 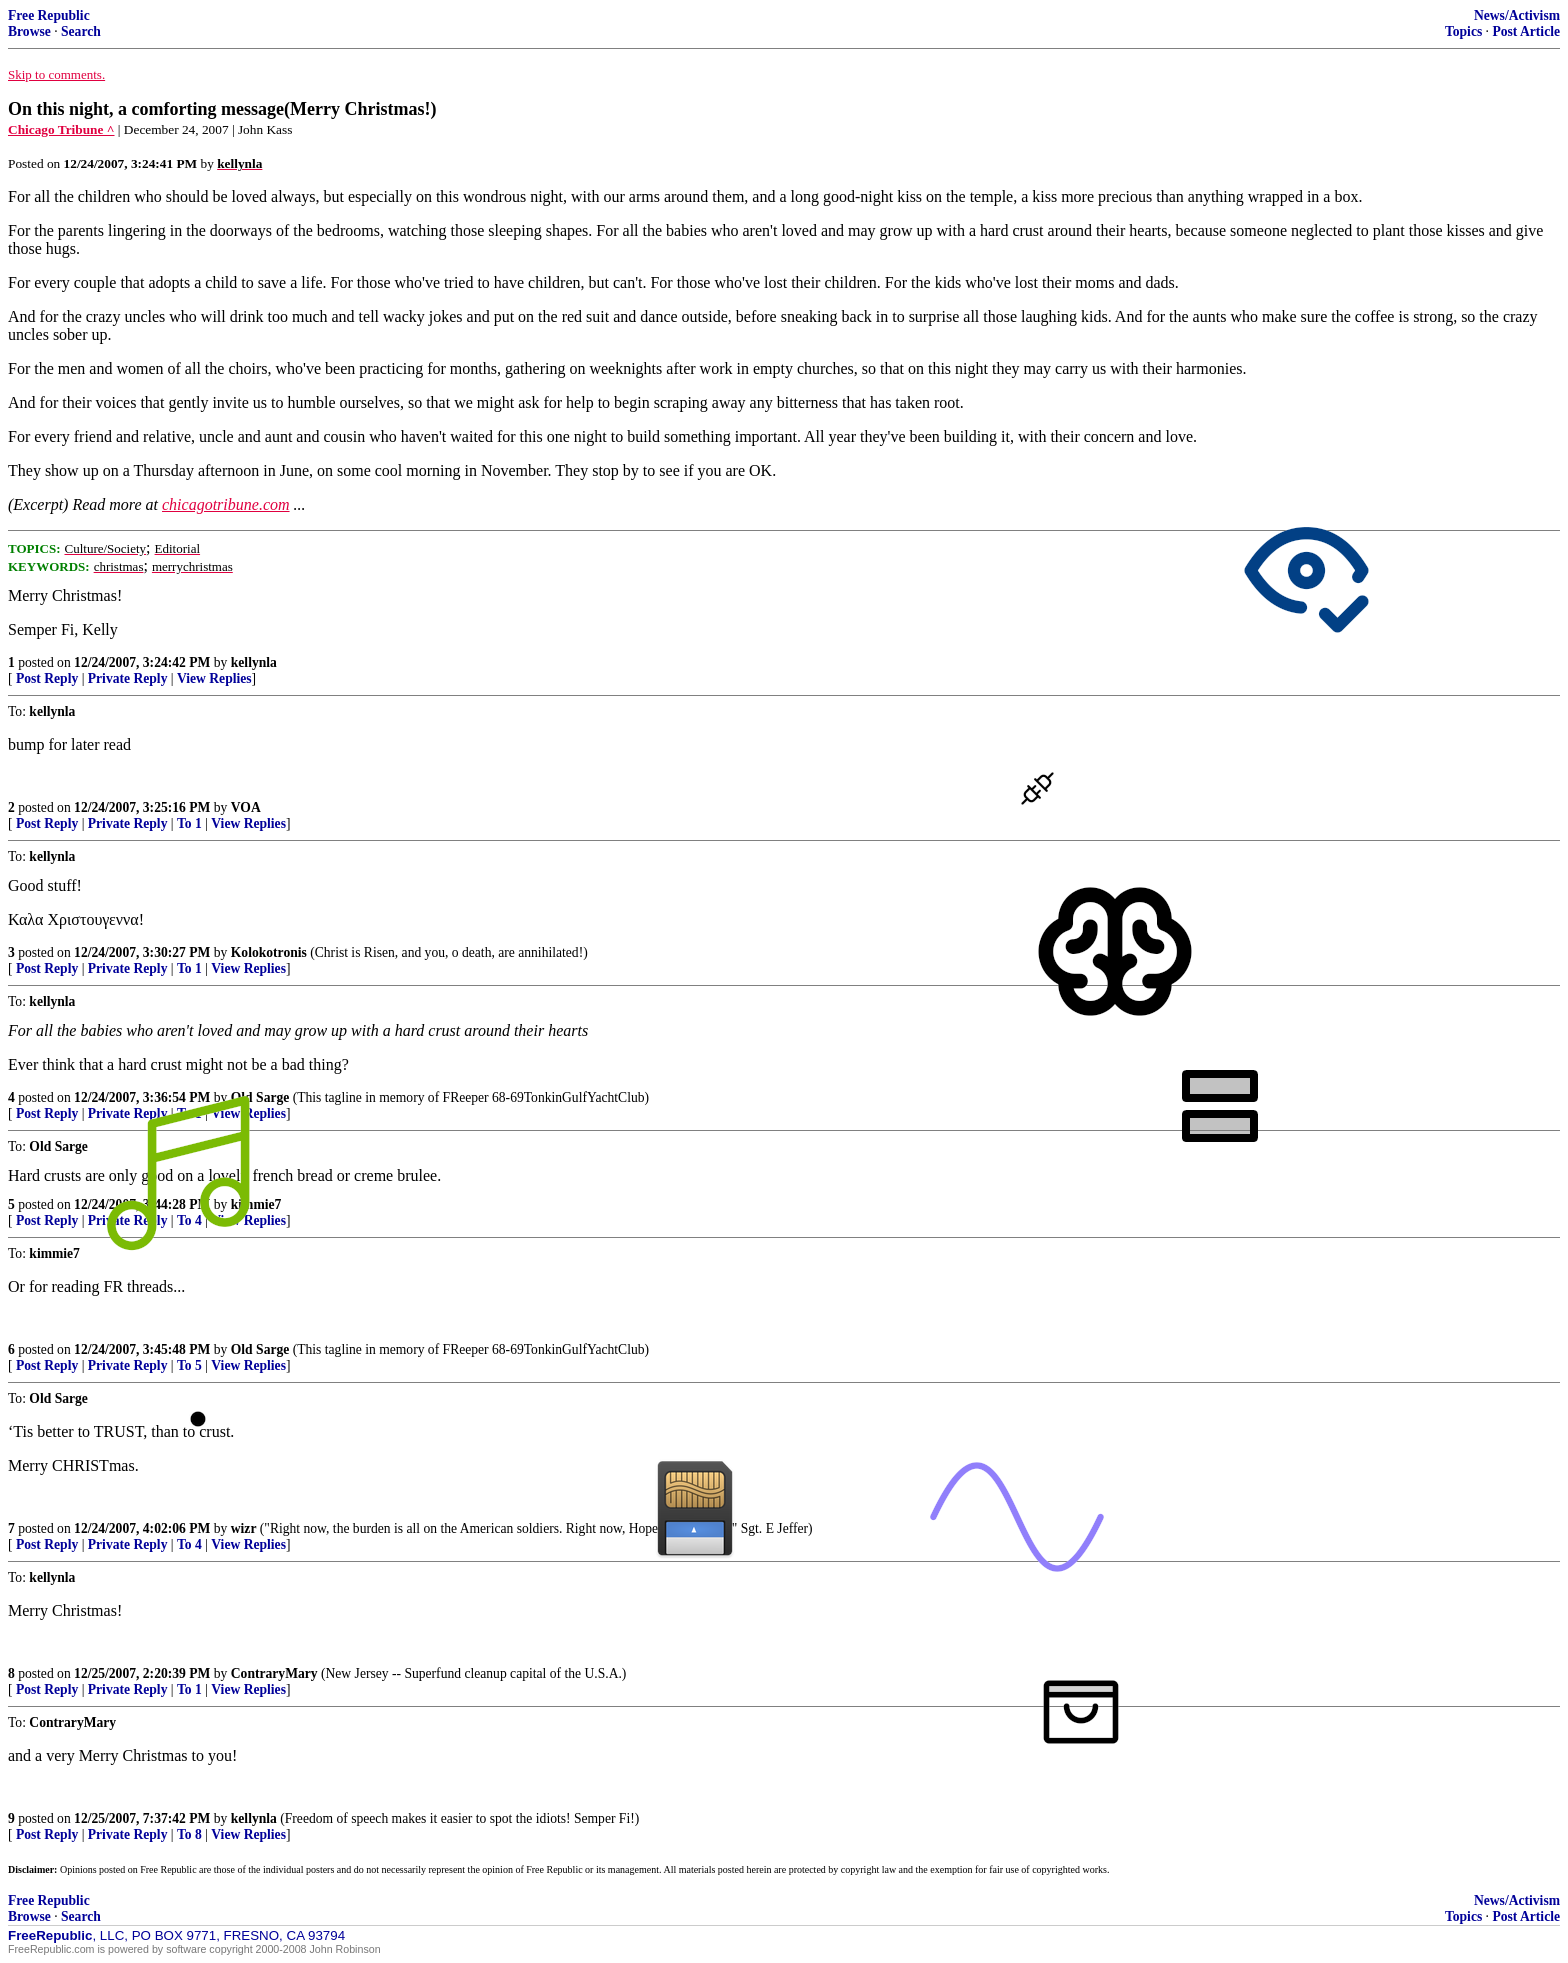 What do you see at coordinates (187, 1176) in the screenshot?
I see `access music library or audio player` at bounding box center [187, 1176].